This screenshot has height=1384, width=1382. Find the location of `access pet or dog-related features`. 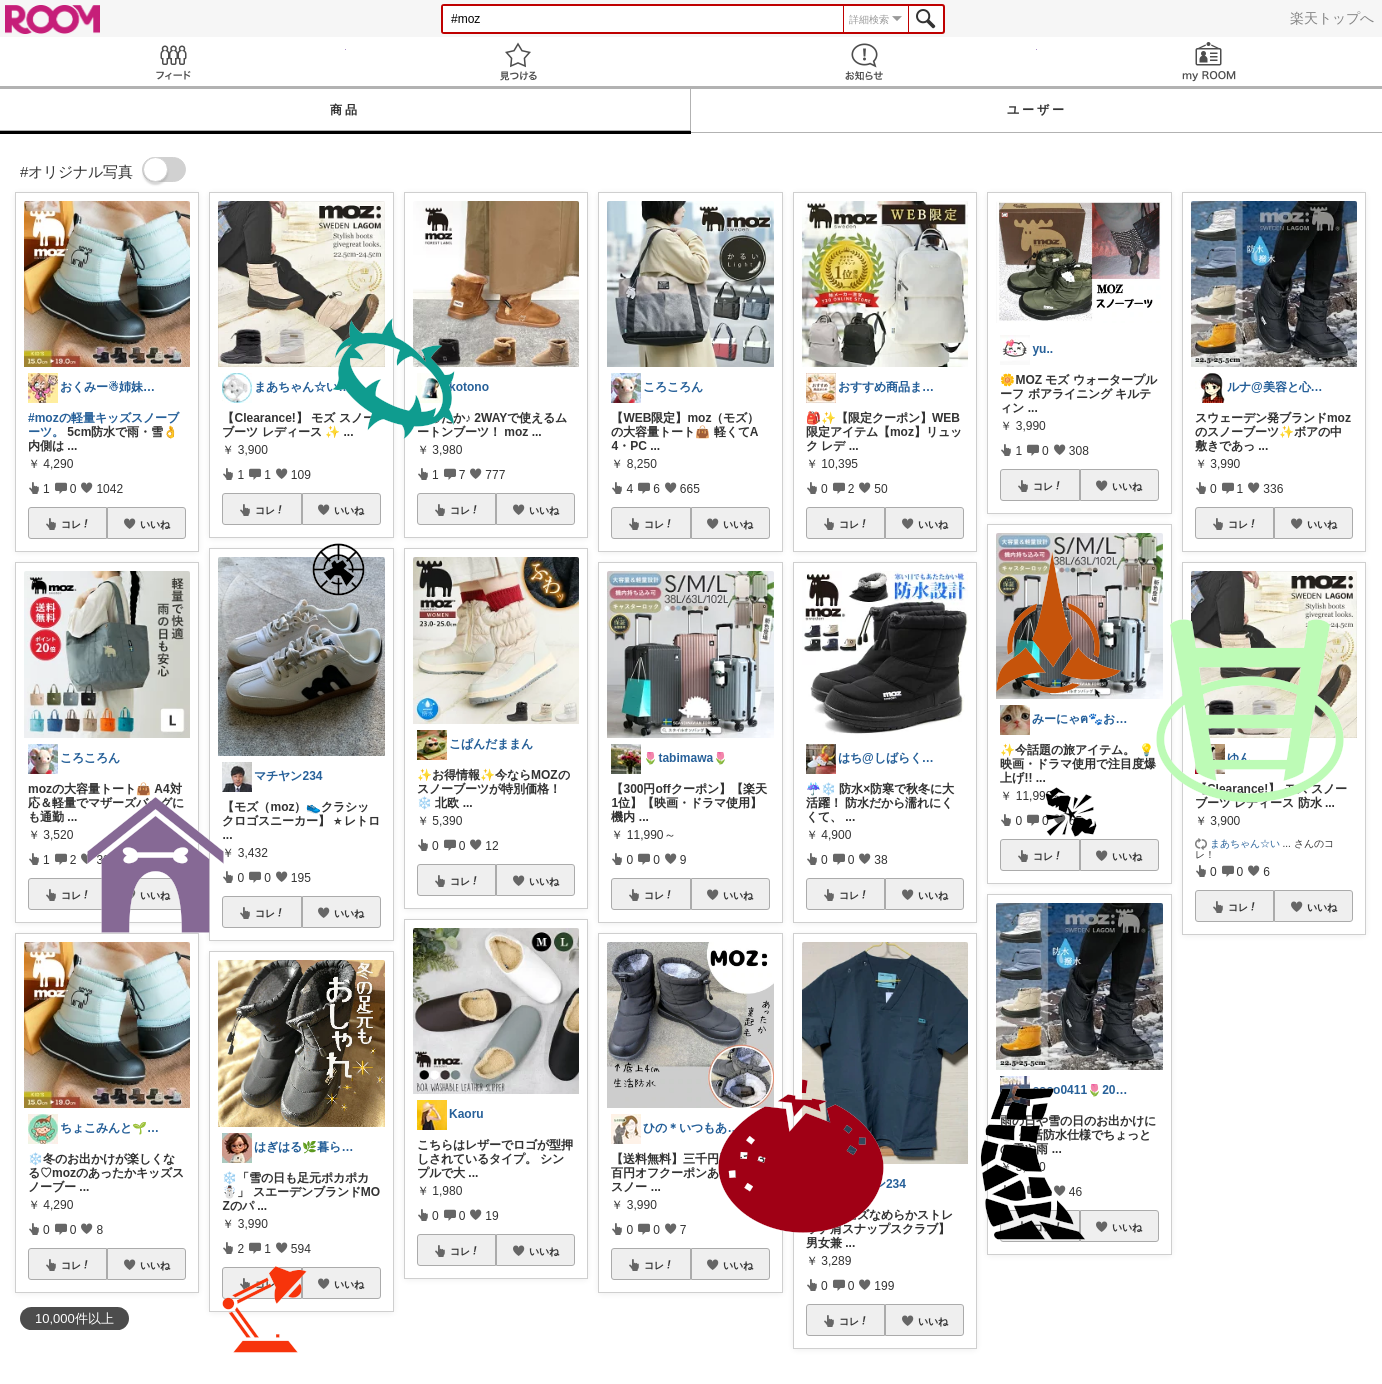

access pet or dog-related features is located at coordinates (155, 864).